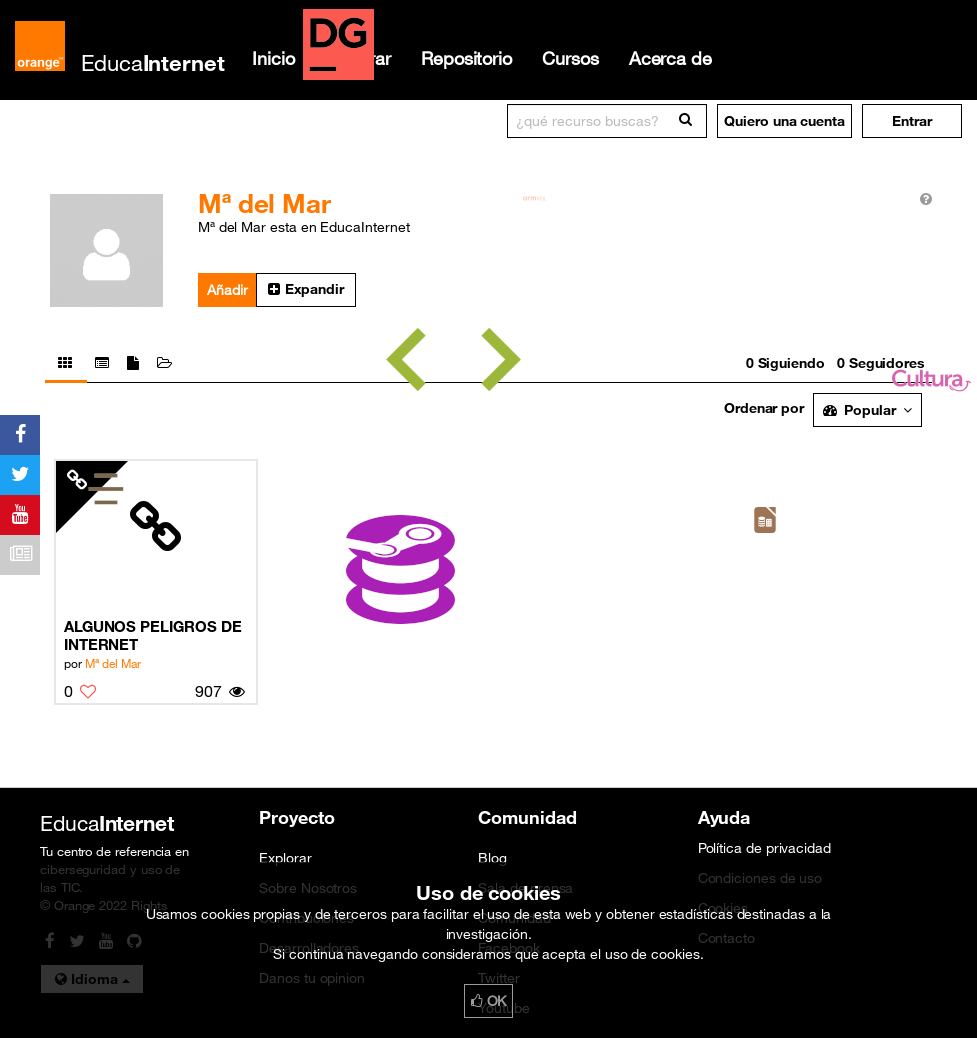 This screenshot has width=977, height=1038. I want to click on navigate to the Cultura website or app, so click(931, 380).